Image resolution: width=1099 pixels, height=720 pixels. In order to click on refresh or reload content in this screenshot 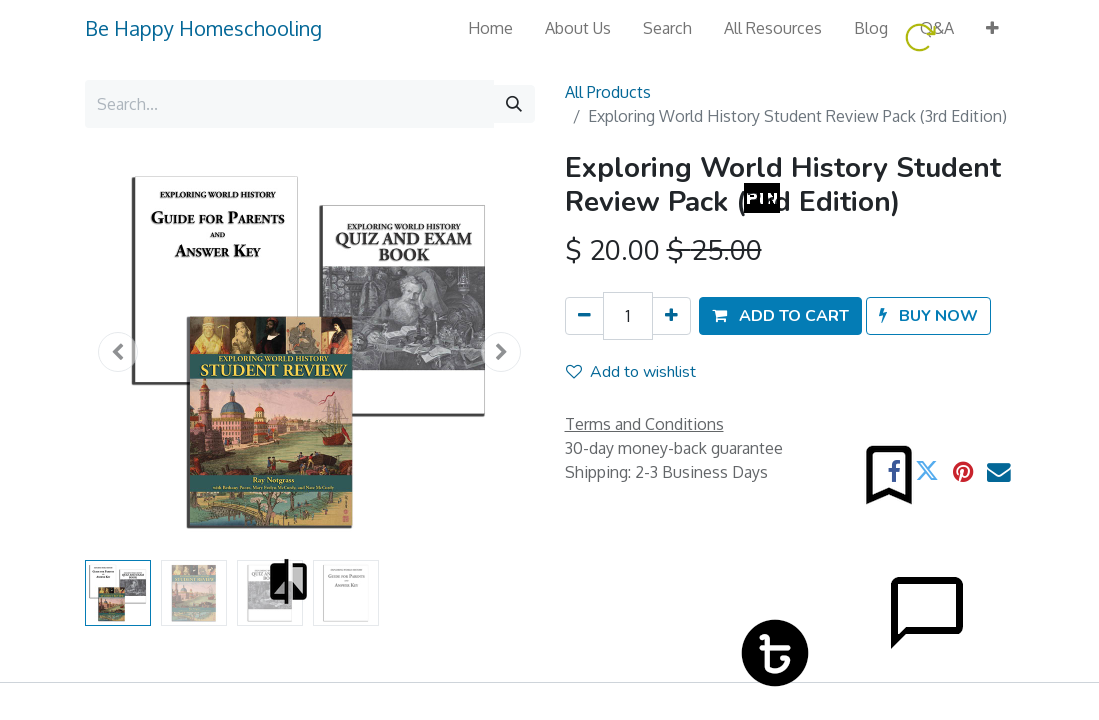, I will do `click(919, 37)`.